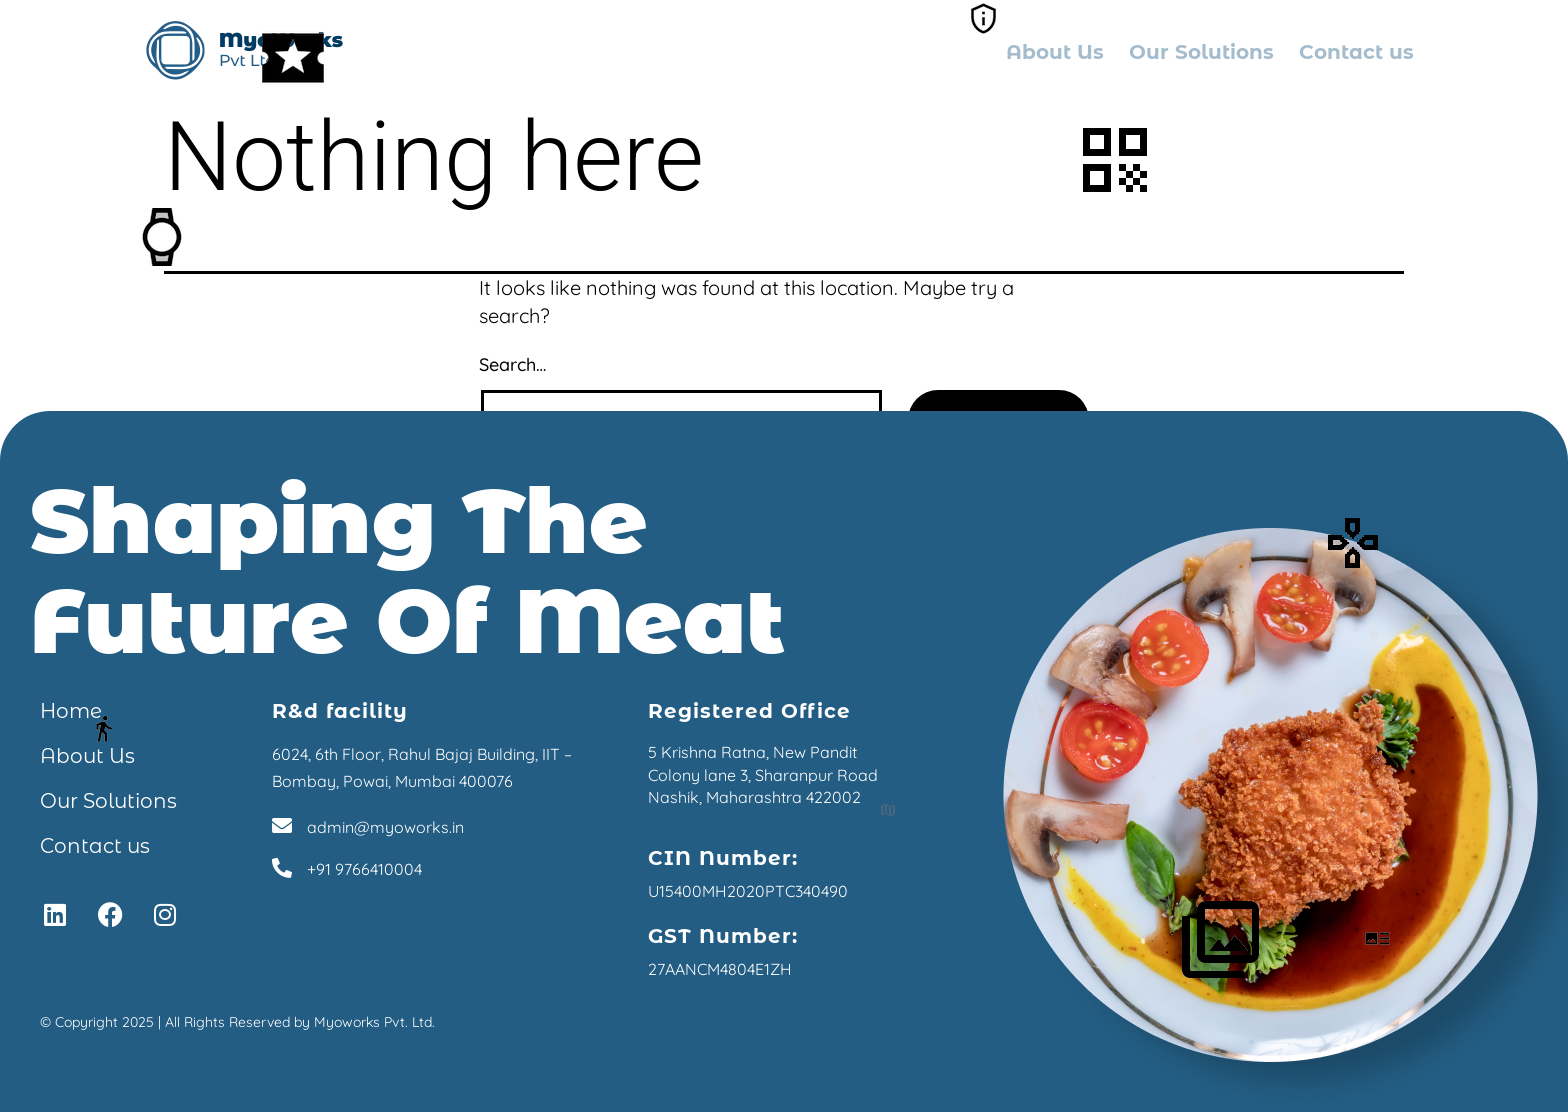  What do you see at coordinates (103, 728) in the screenshot?
I see `get walking directions` at bounding box center [103, 728].